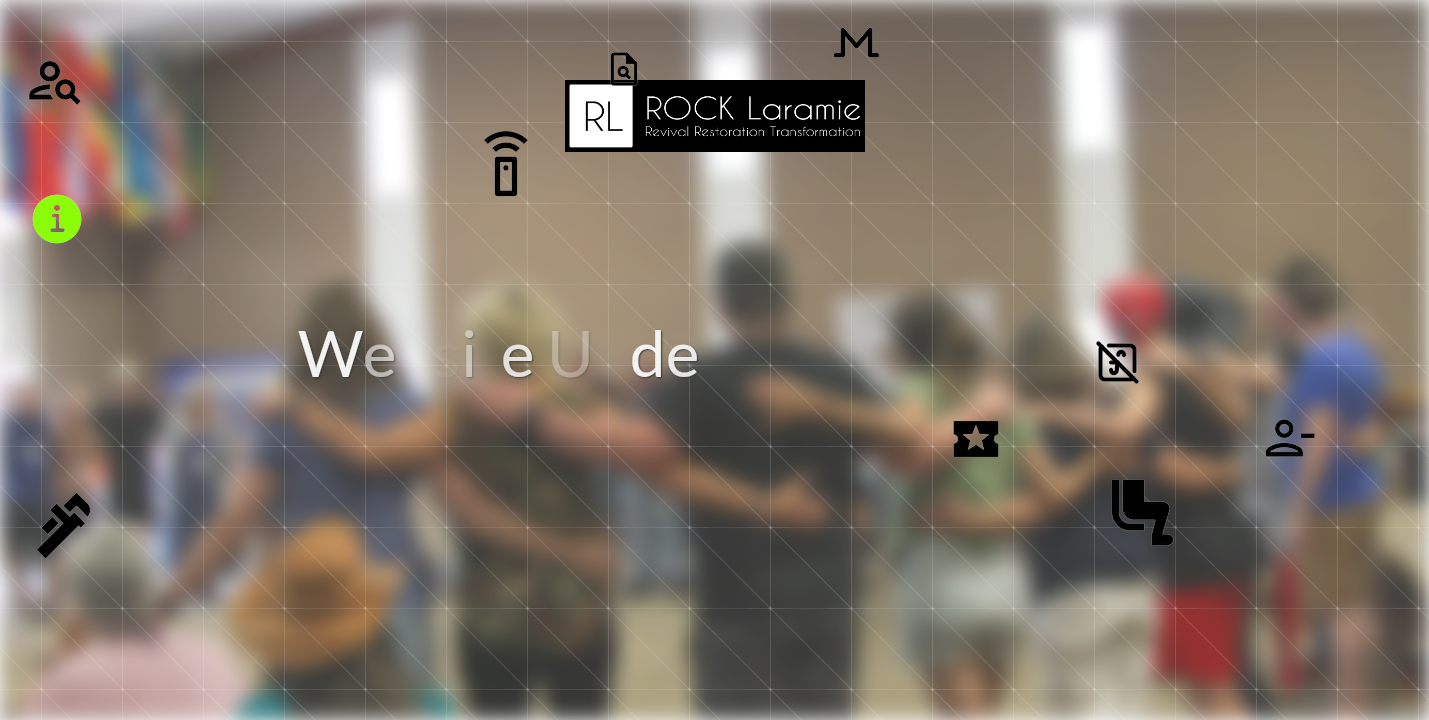  I want to click on view local events or activities, so click(976, 439).